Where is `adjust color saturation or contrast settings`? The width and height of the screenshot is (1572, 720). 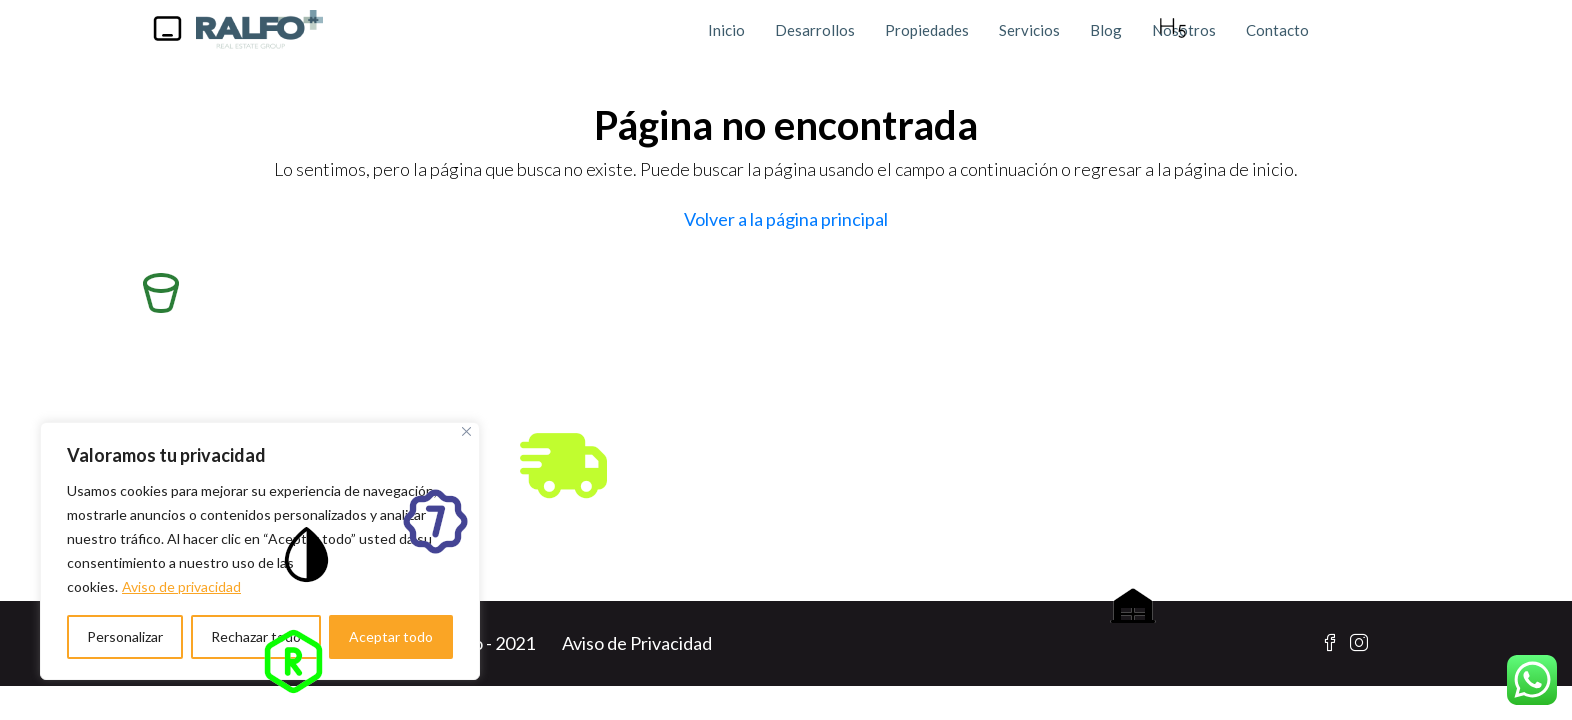 adjust color saturation or contrast settings is located at coordinates (306, 556).